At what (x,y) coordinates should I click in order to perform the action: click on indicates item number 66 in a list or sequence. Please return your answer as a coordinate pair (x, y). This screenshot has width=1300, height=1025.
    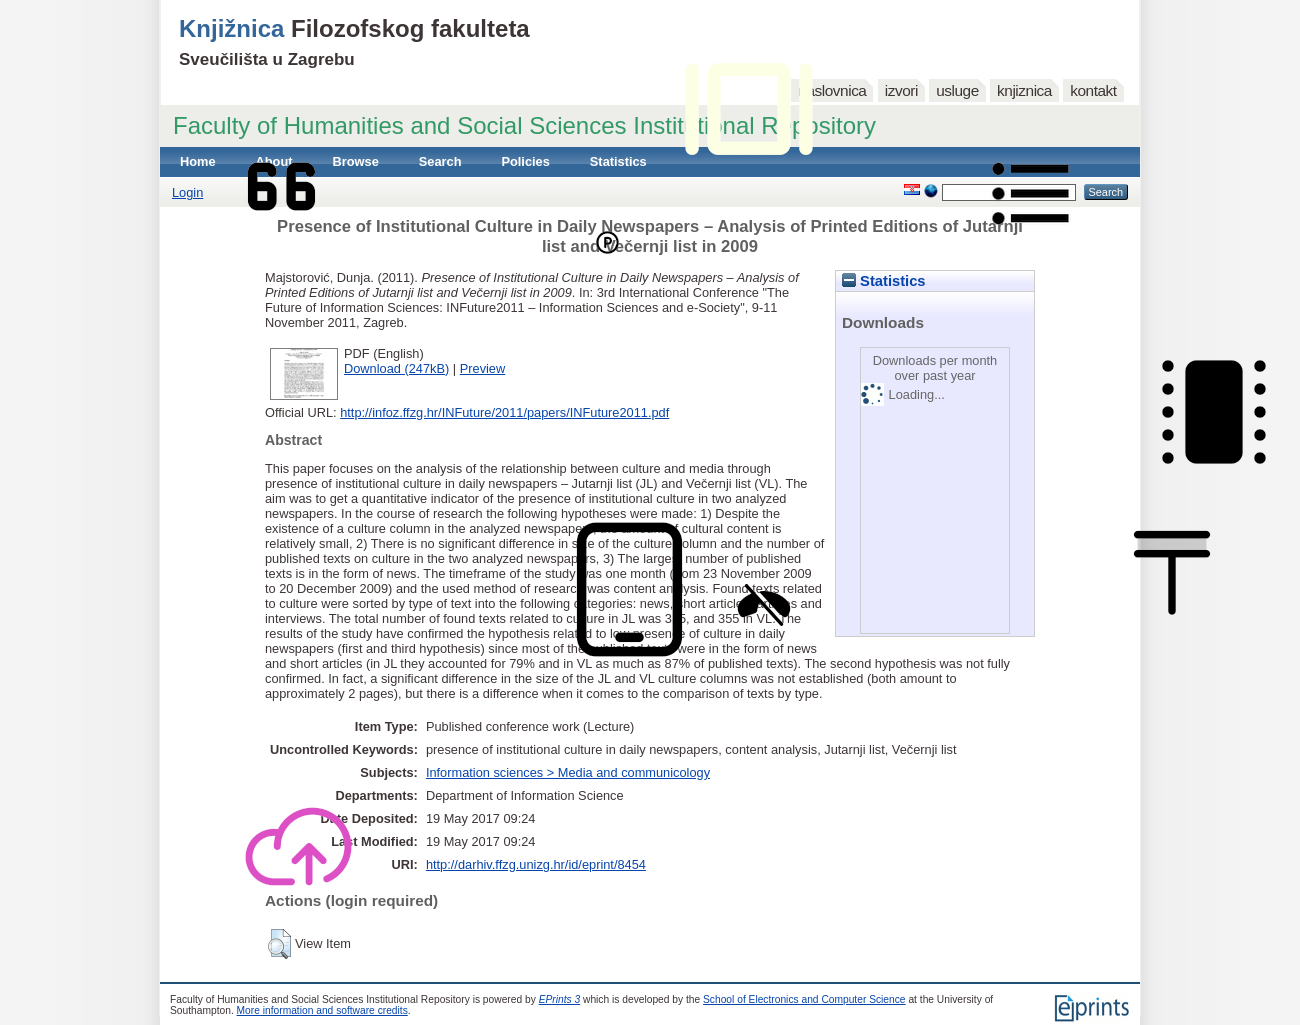
    Looking at the image, I should click on (281, 186).